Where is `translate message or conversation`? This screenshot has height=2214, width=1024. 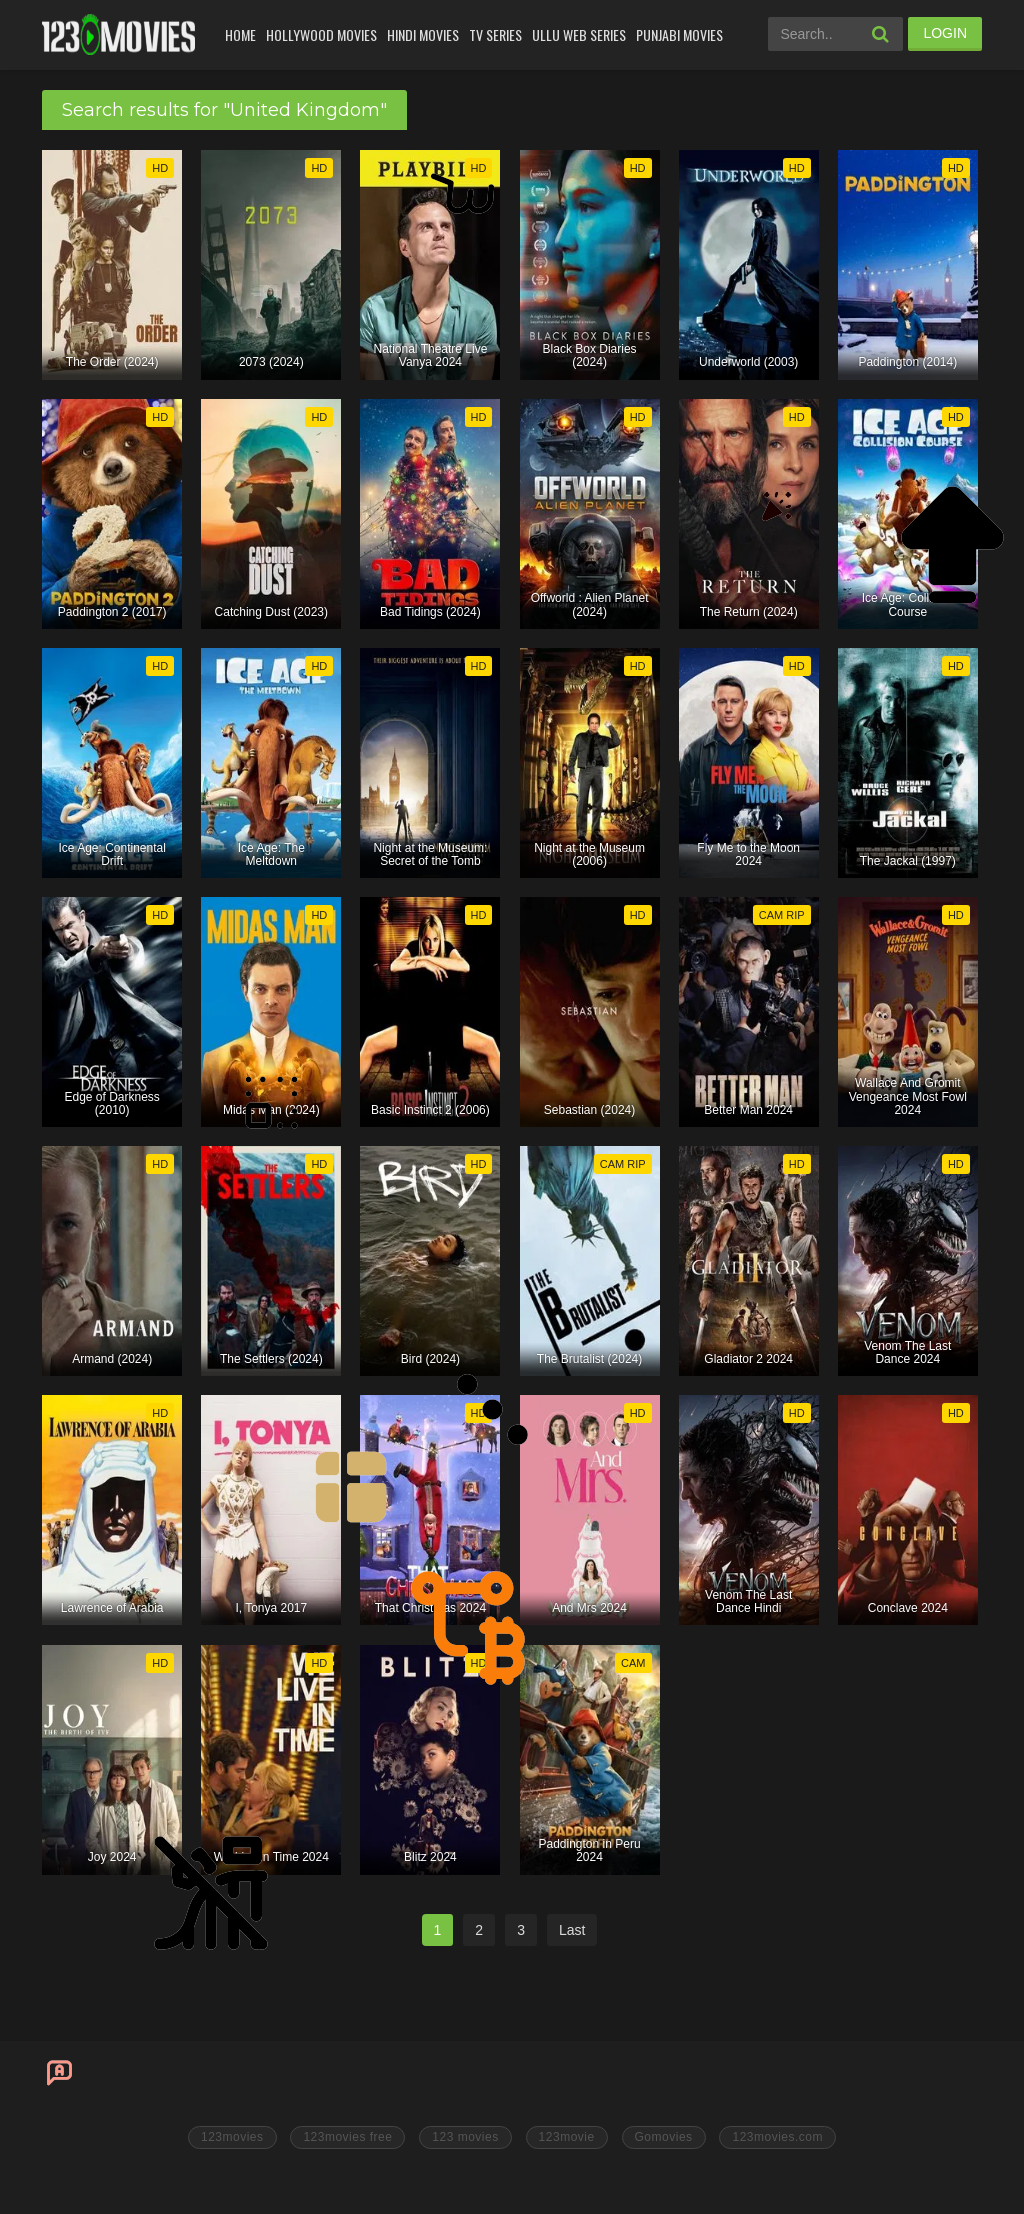 translate message or conversation is located at coordinates (59, 2071).